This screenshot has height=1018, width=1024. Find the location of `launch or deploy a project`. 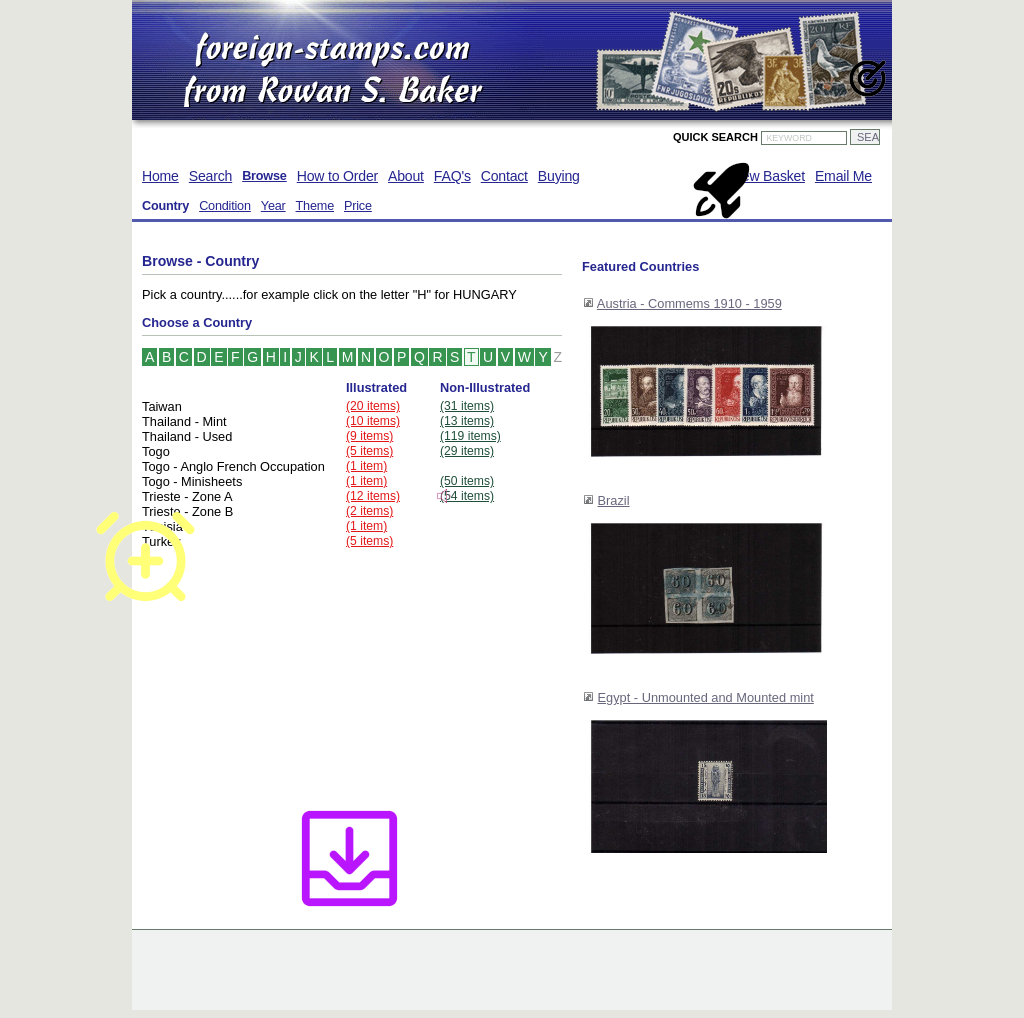

launch or deploy a project is located at coordinates (722, 189).